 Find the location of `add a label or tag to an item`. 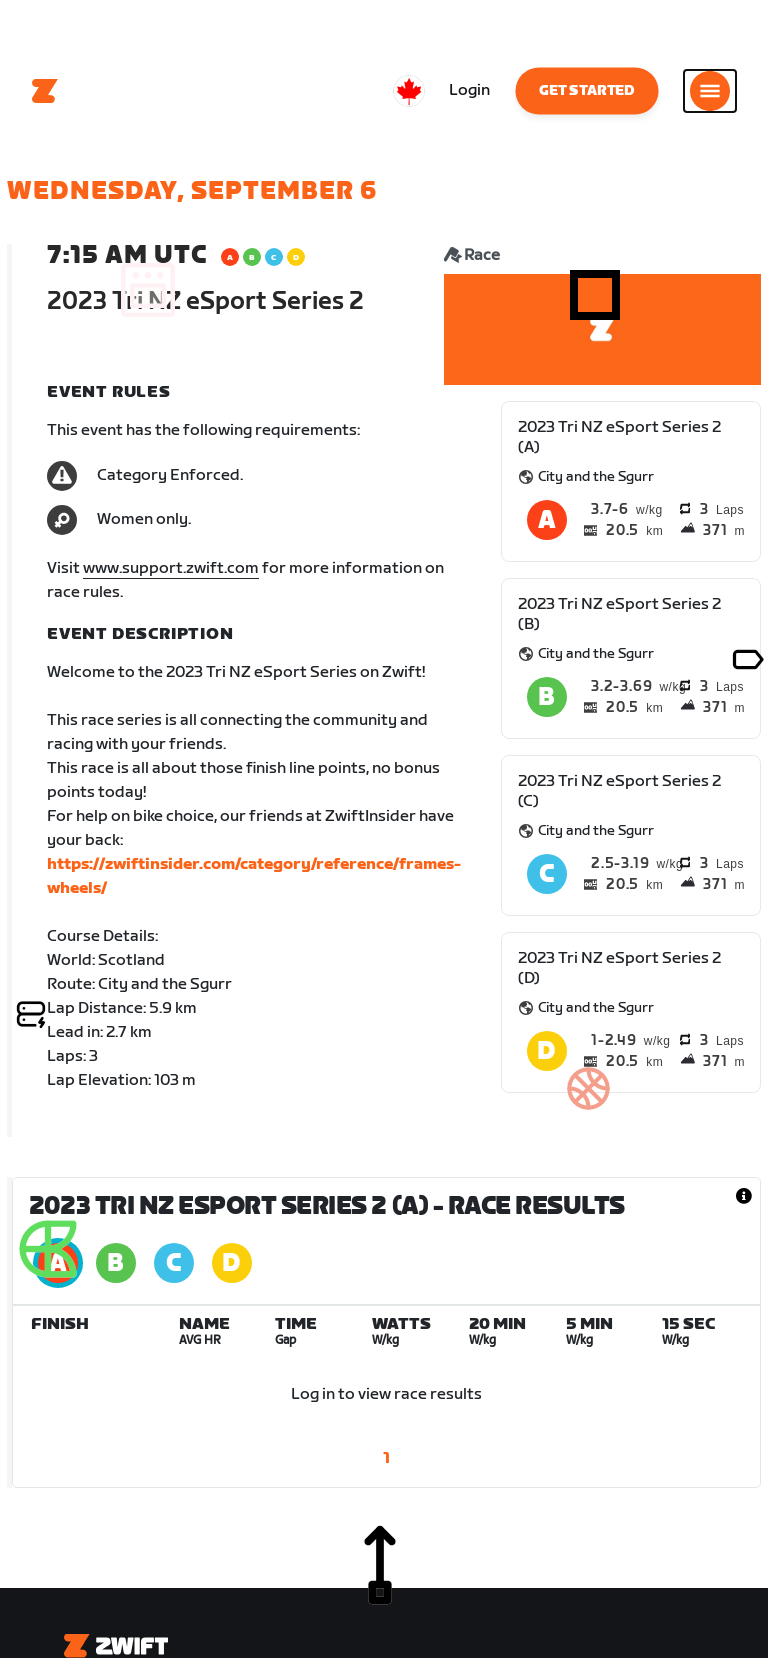

add a label or tag to an item is located at coordinates (747, 659).